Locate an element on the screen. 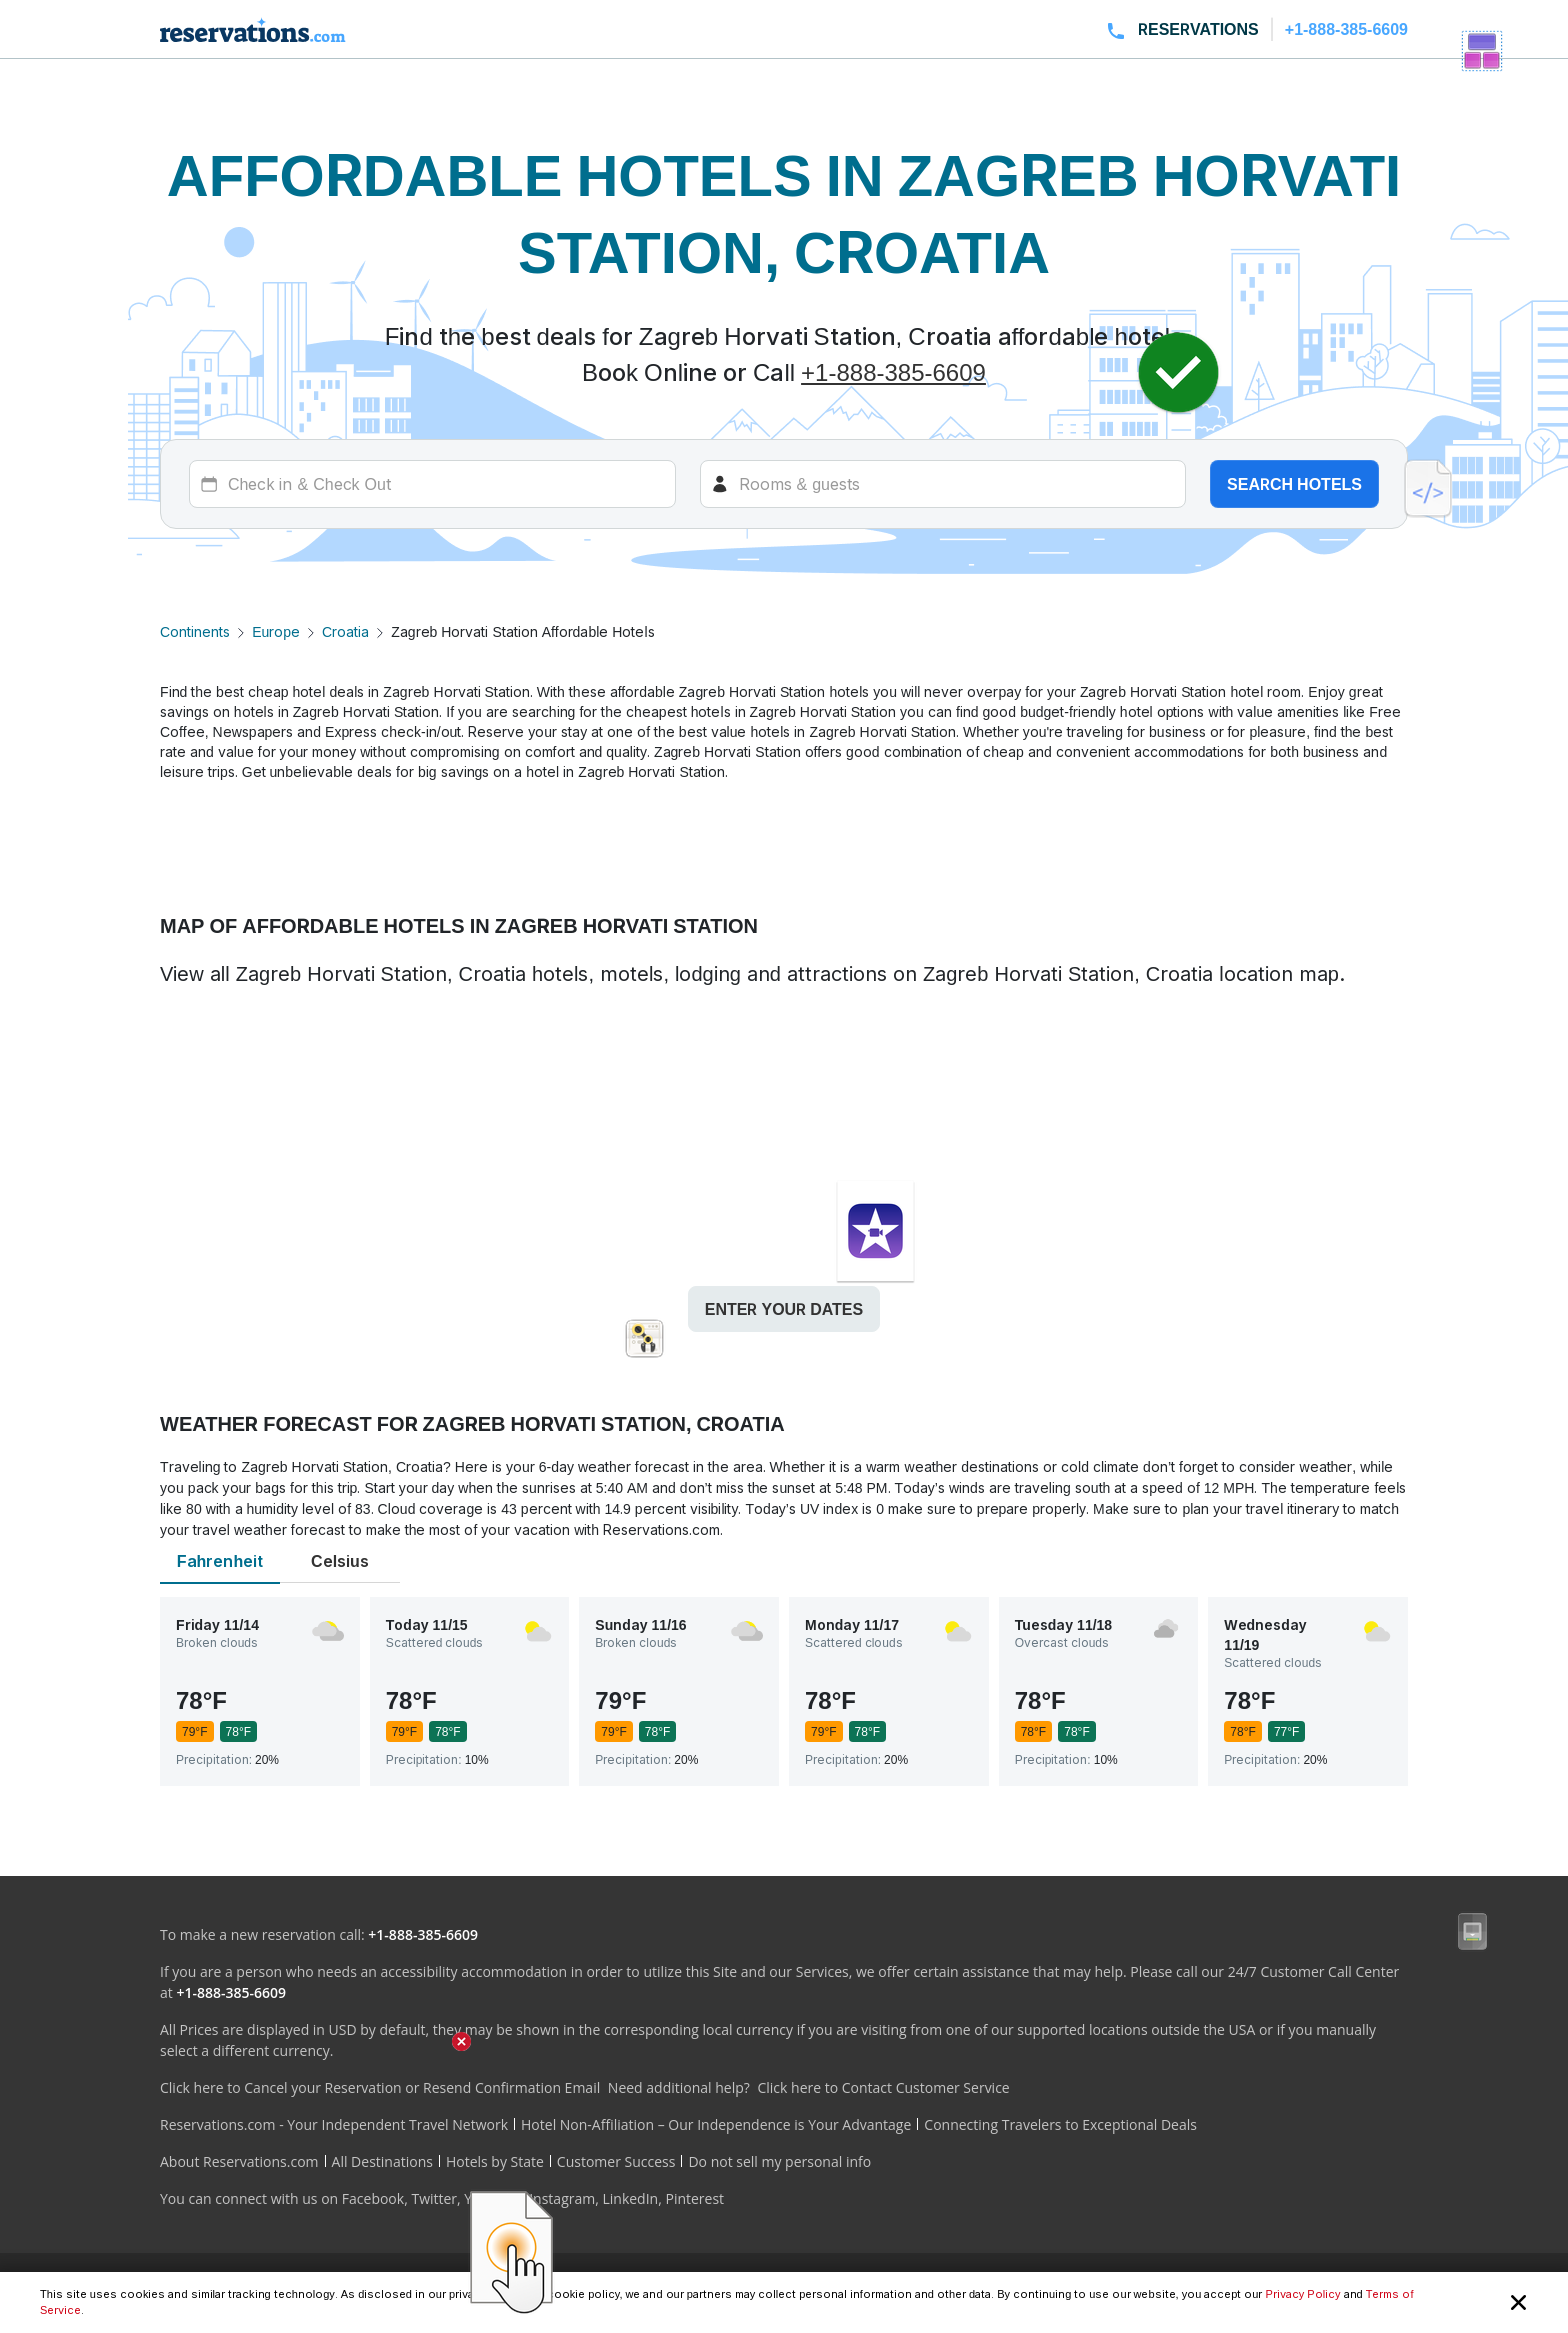 This screenshot has height=2333, width=1568. select all items in the current view is located at coordinates (1482, 51).